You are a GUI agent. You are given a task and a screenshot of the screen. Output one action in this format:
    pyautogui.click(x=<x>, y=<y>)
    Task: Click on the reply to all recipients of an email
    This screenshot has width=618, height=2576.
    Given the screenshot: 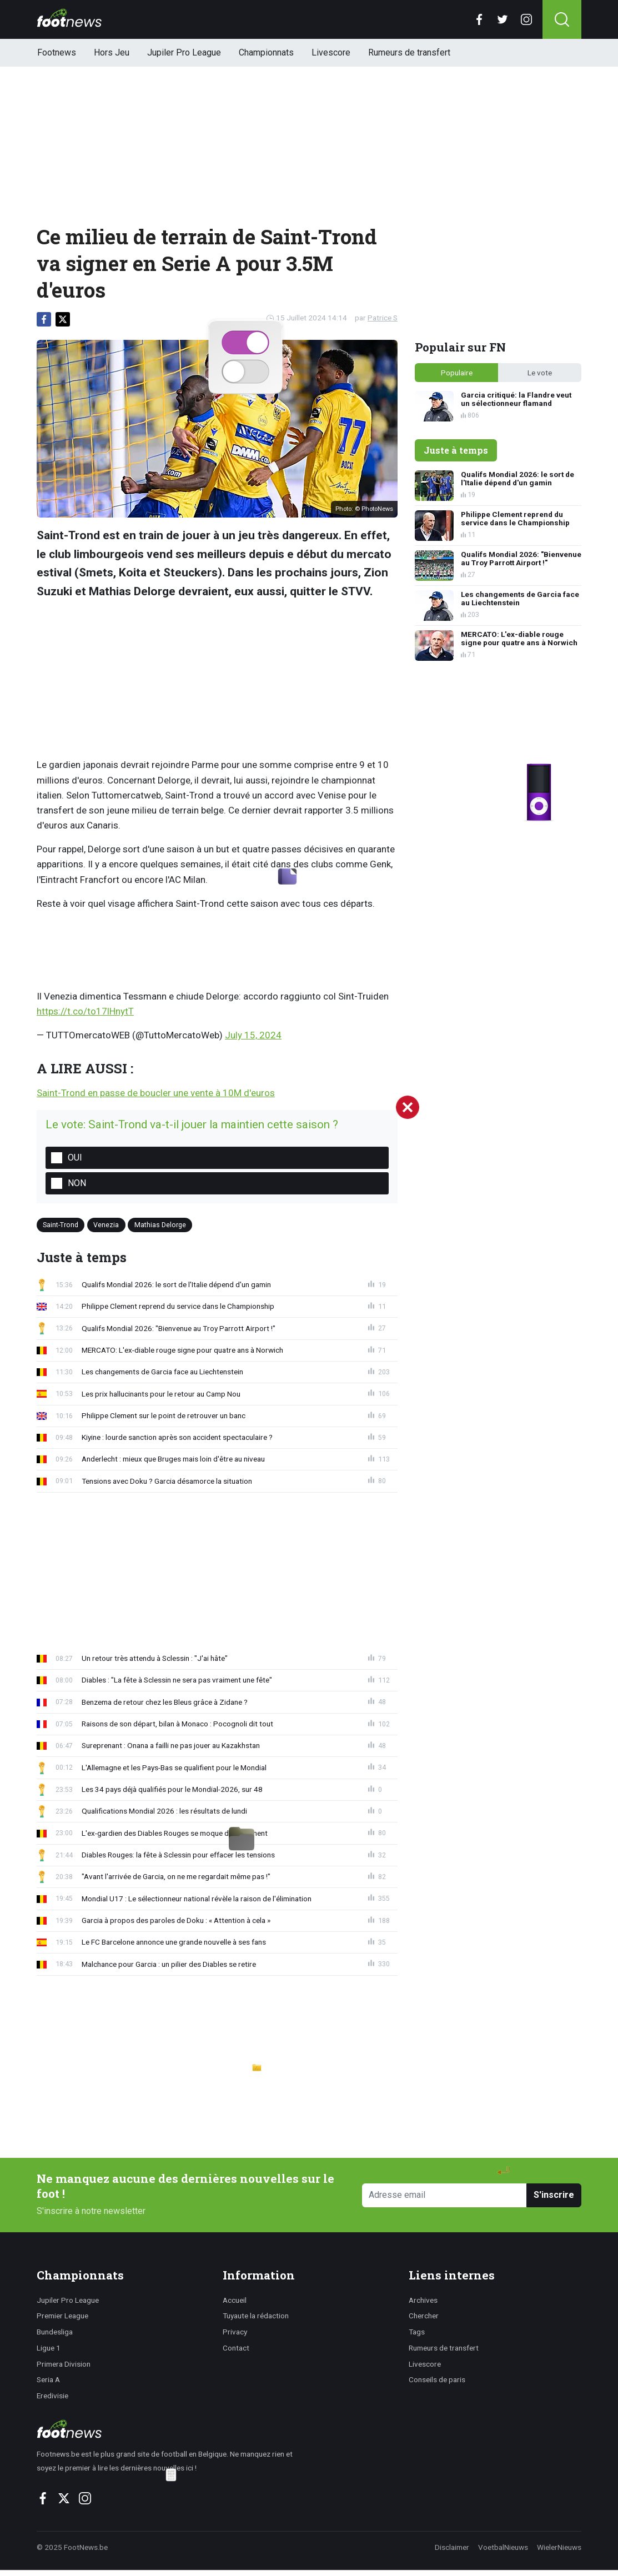 What is the action you would take?
    pyautogui.click(x=503, y=2170)
    